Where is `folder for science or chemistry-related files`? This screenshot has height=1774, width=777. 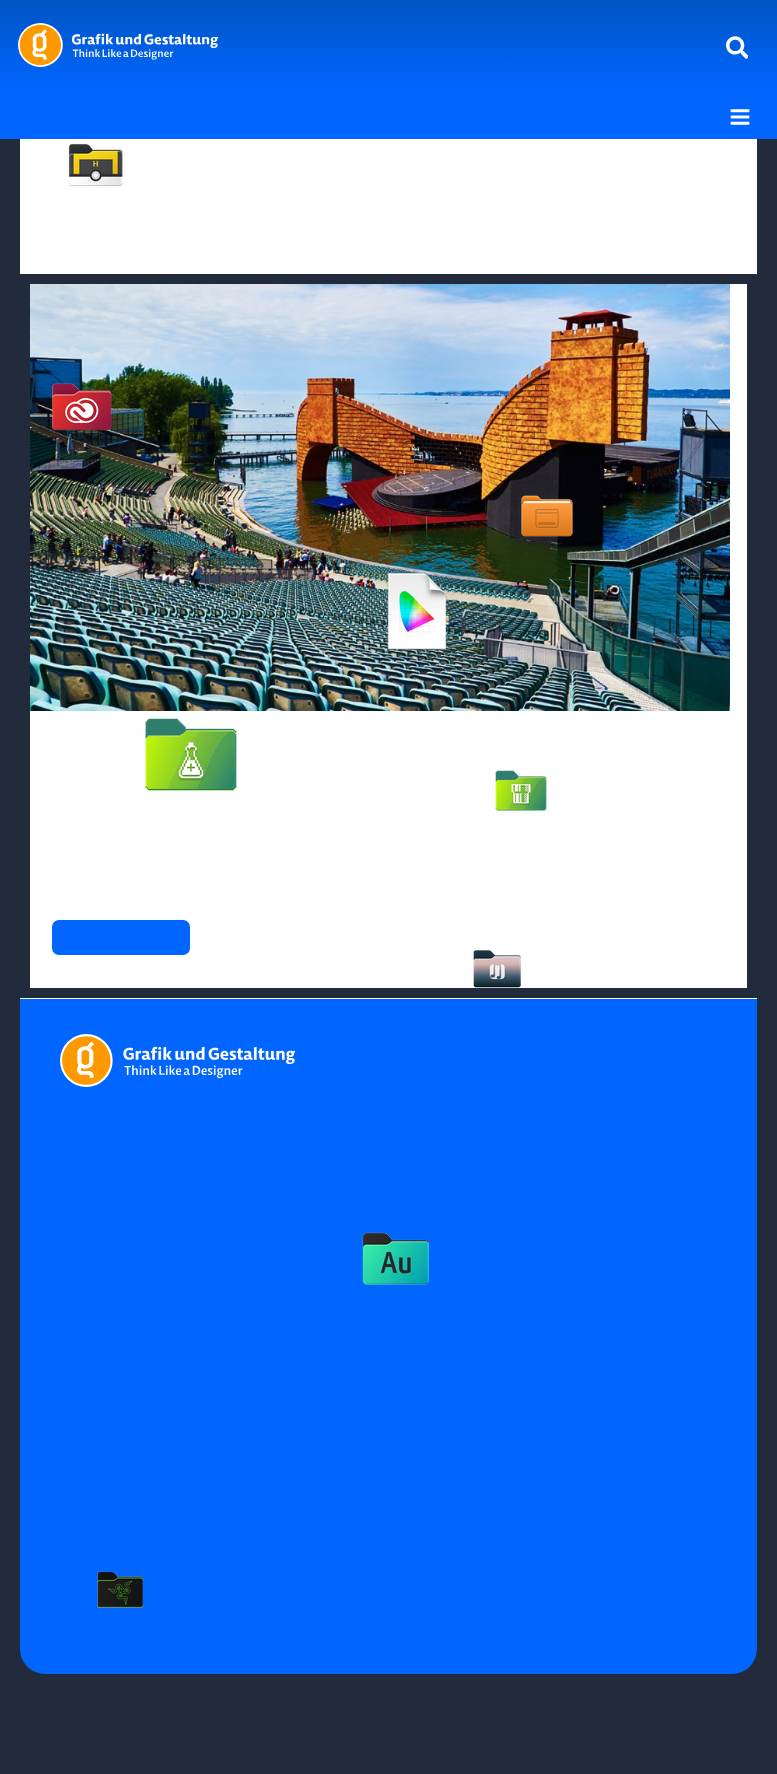 folder for science or chemistry-related files is located at coordinates (191, 757).